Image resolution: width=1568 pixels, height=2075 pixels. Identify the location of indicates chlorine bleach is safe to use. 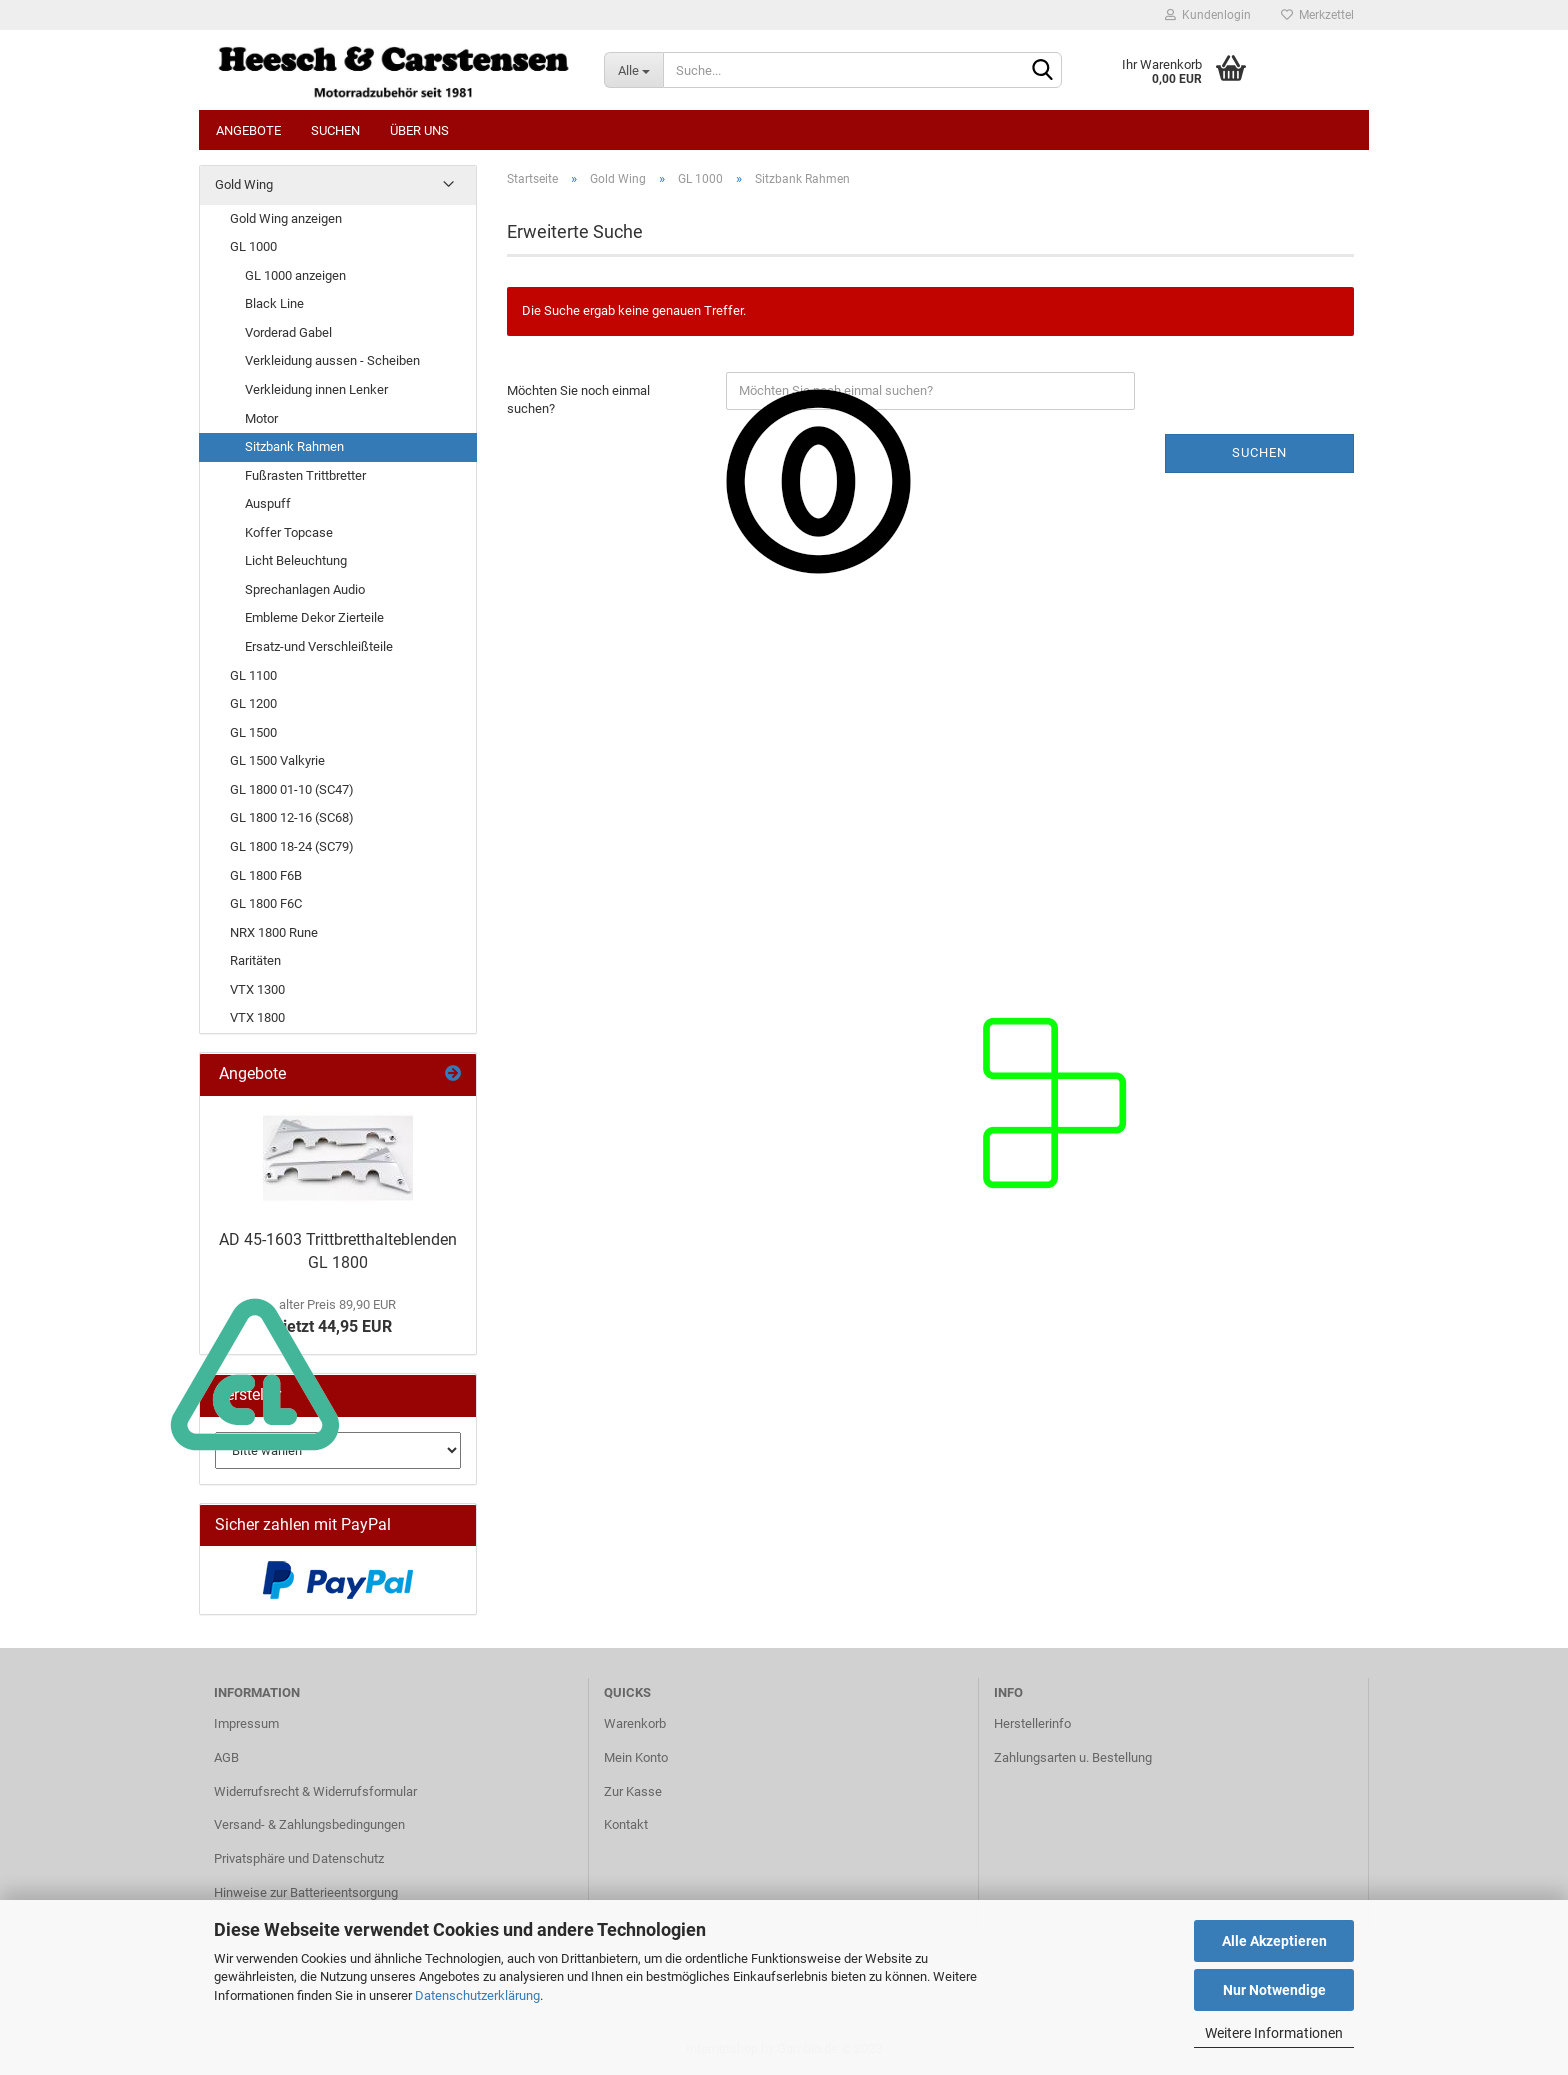
(255, 1383).